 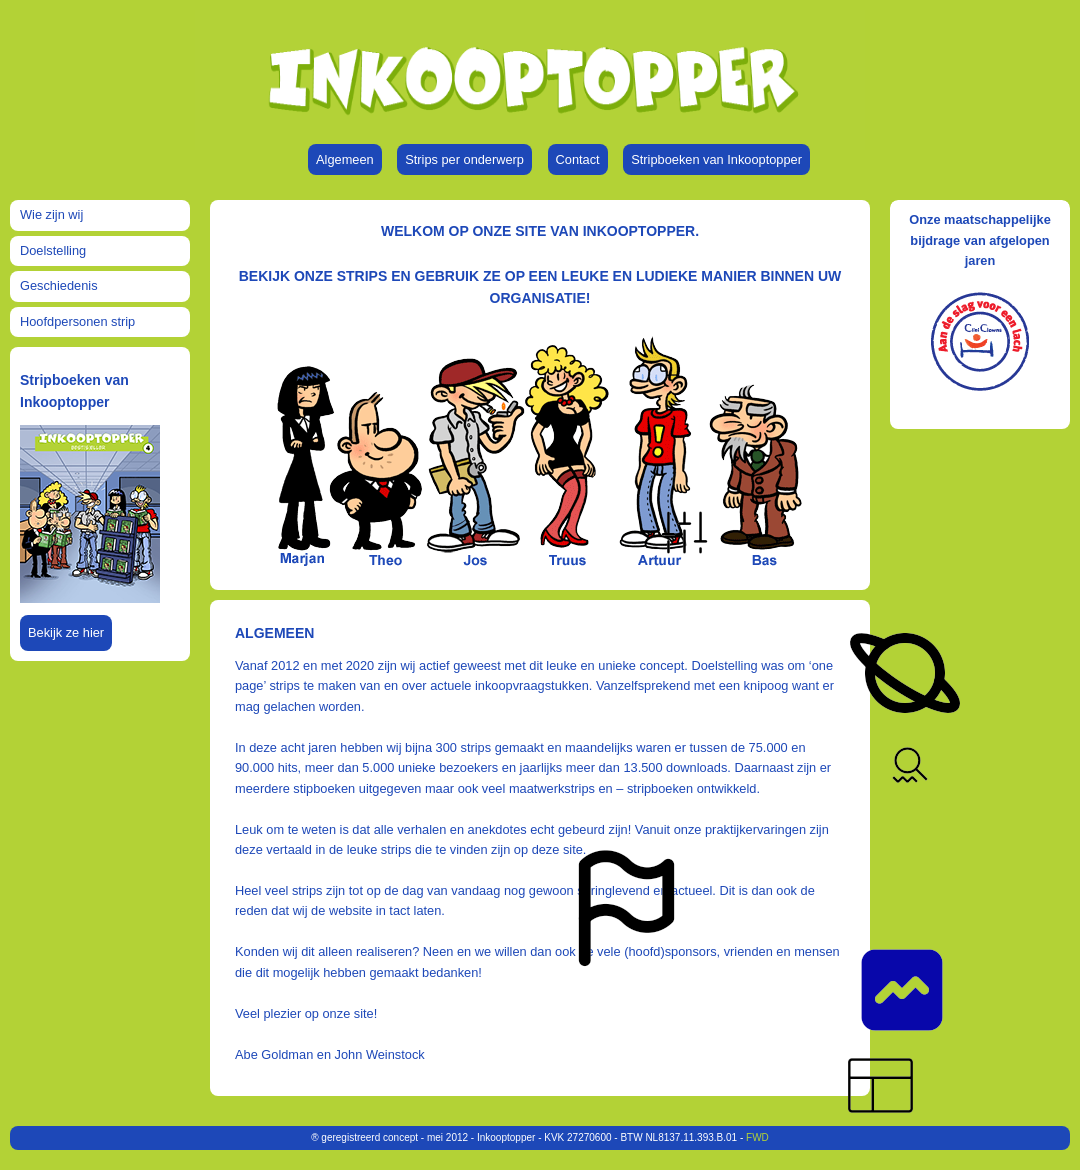 I want to click on adjust settings or preferences, so click(x=684, y=532).